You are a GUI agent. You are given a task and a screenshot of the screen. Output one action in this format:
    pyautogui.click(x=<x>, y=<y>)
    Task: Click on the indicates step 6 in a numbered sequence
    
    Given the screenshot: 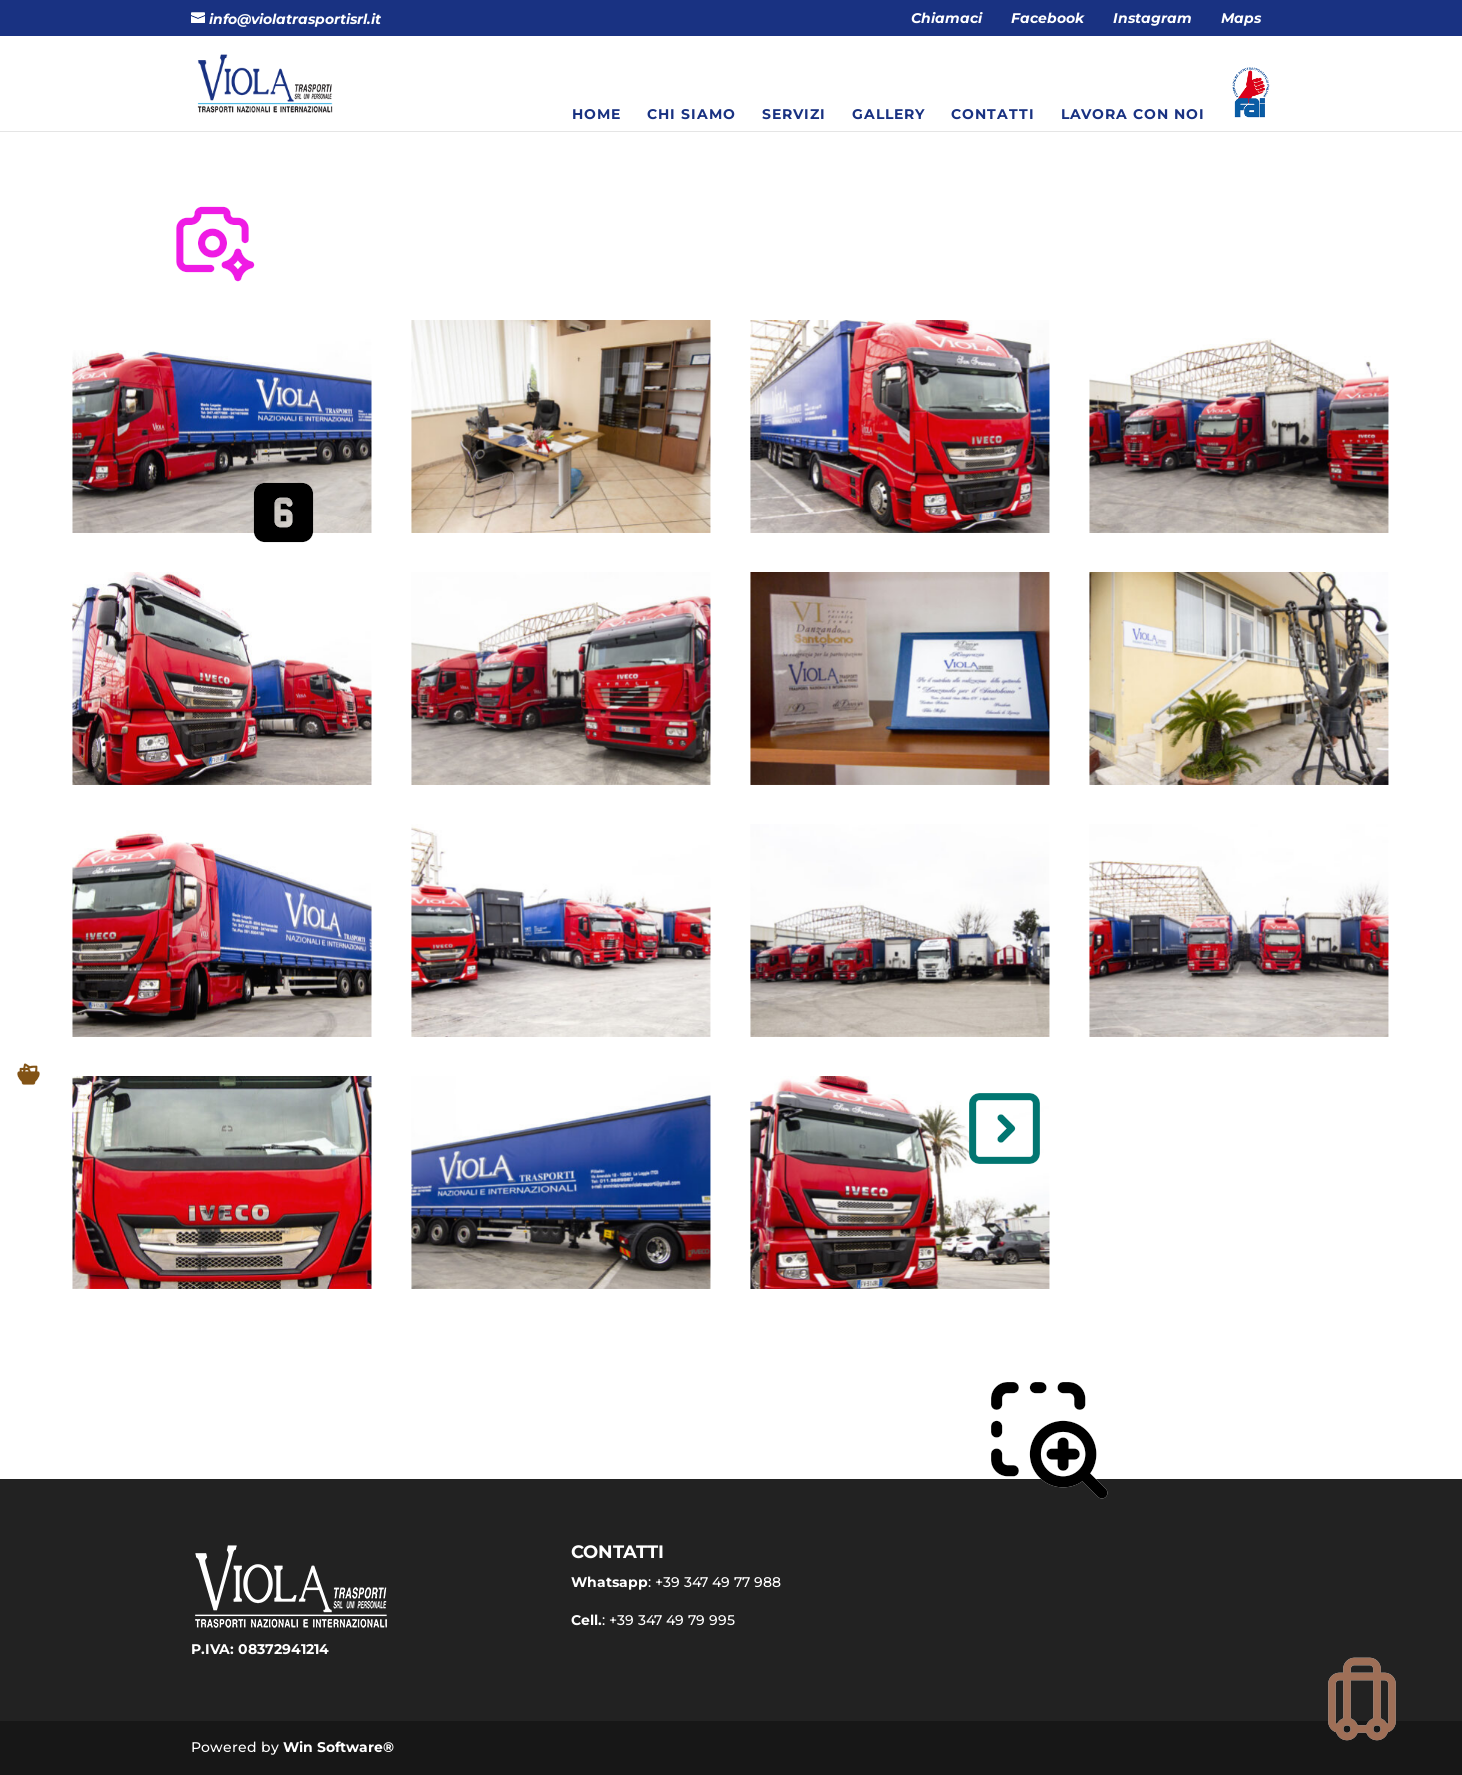 What is the action you would take?
    pyautogui.click(x=283, y=512)
    